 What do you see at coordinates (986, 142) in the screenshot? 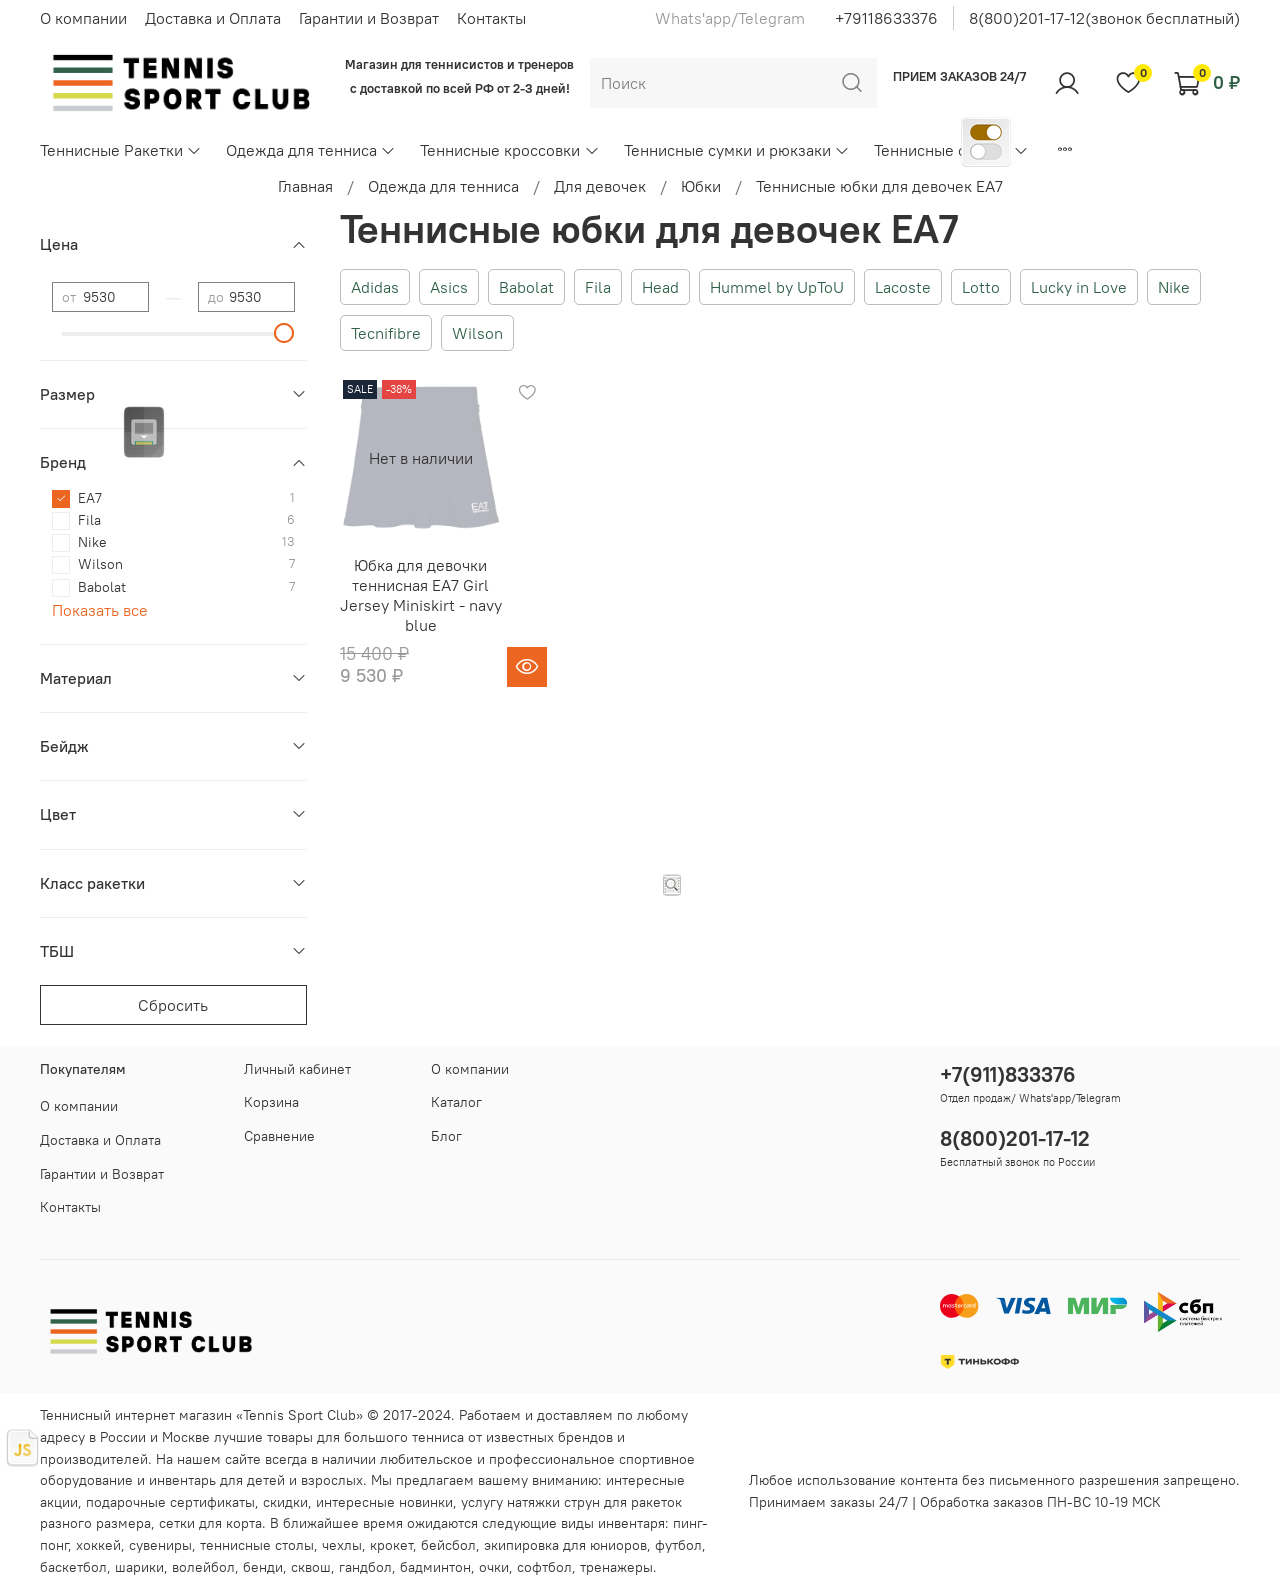
I see `open system tweaks or settings customization` at bounding box center [986, 142].